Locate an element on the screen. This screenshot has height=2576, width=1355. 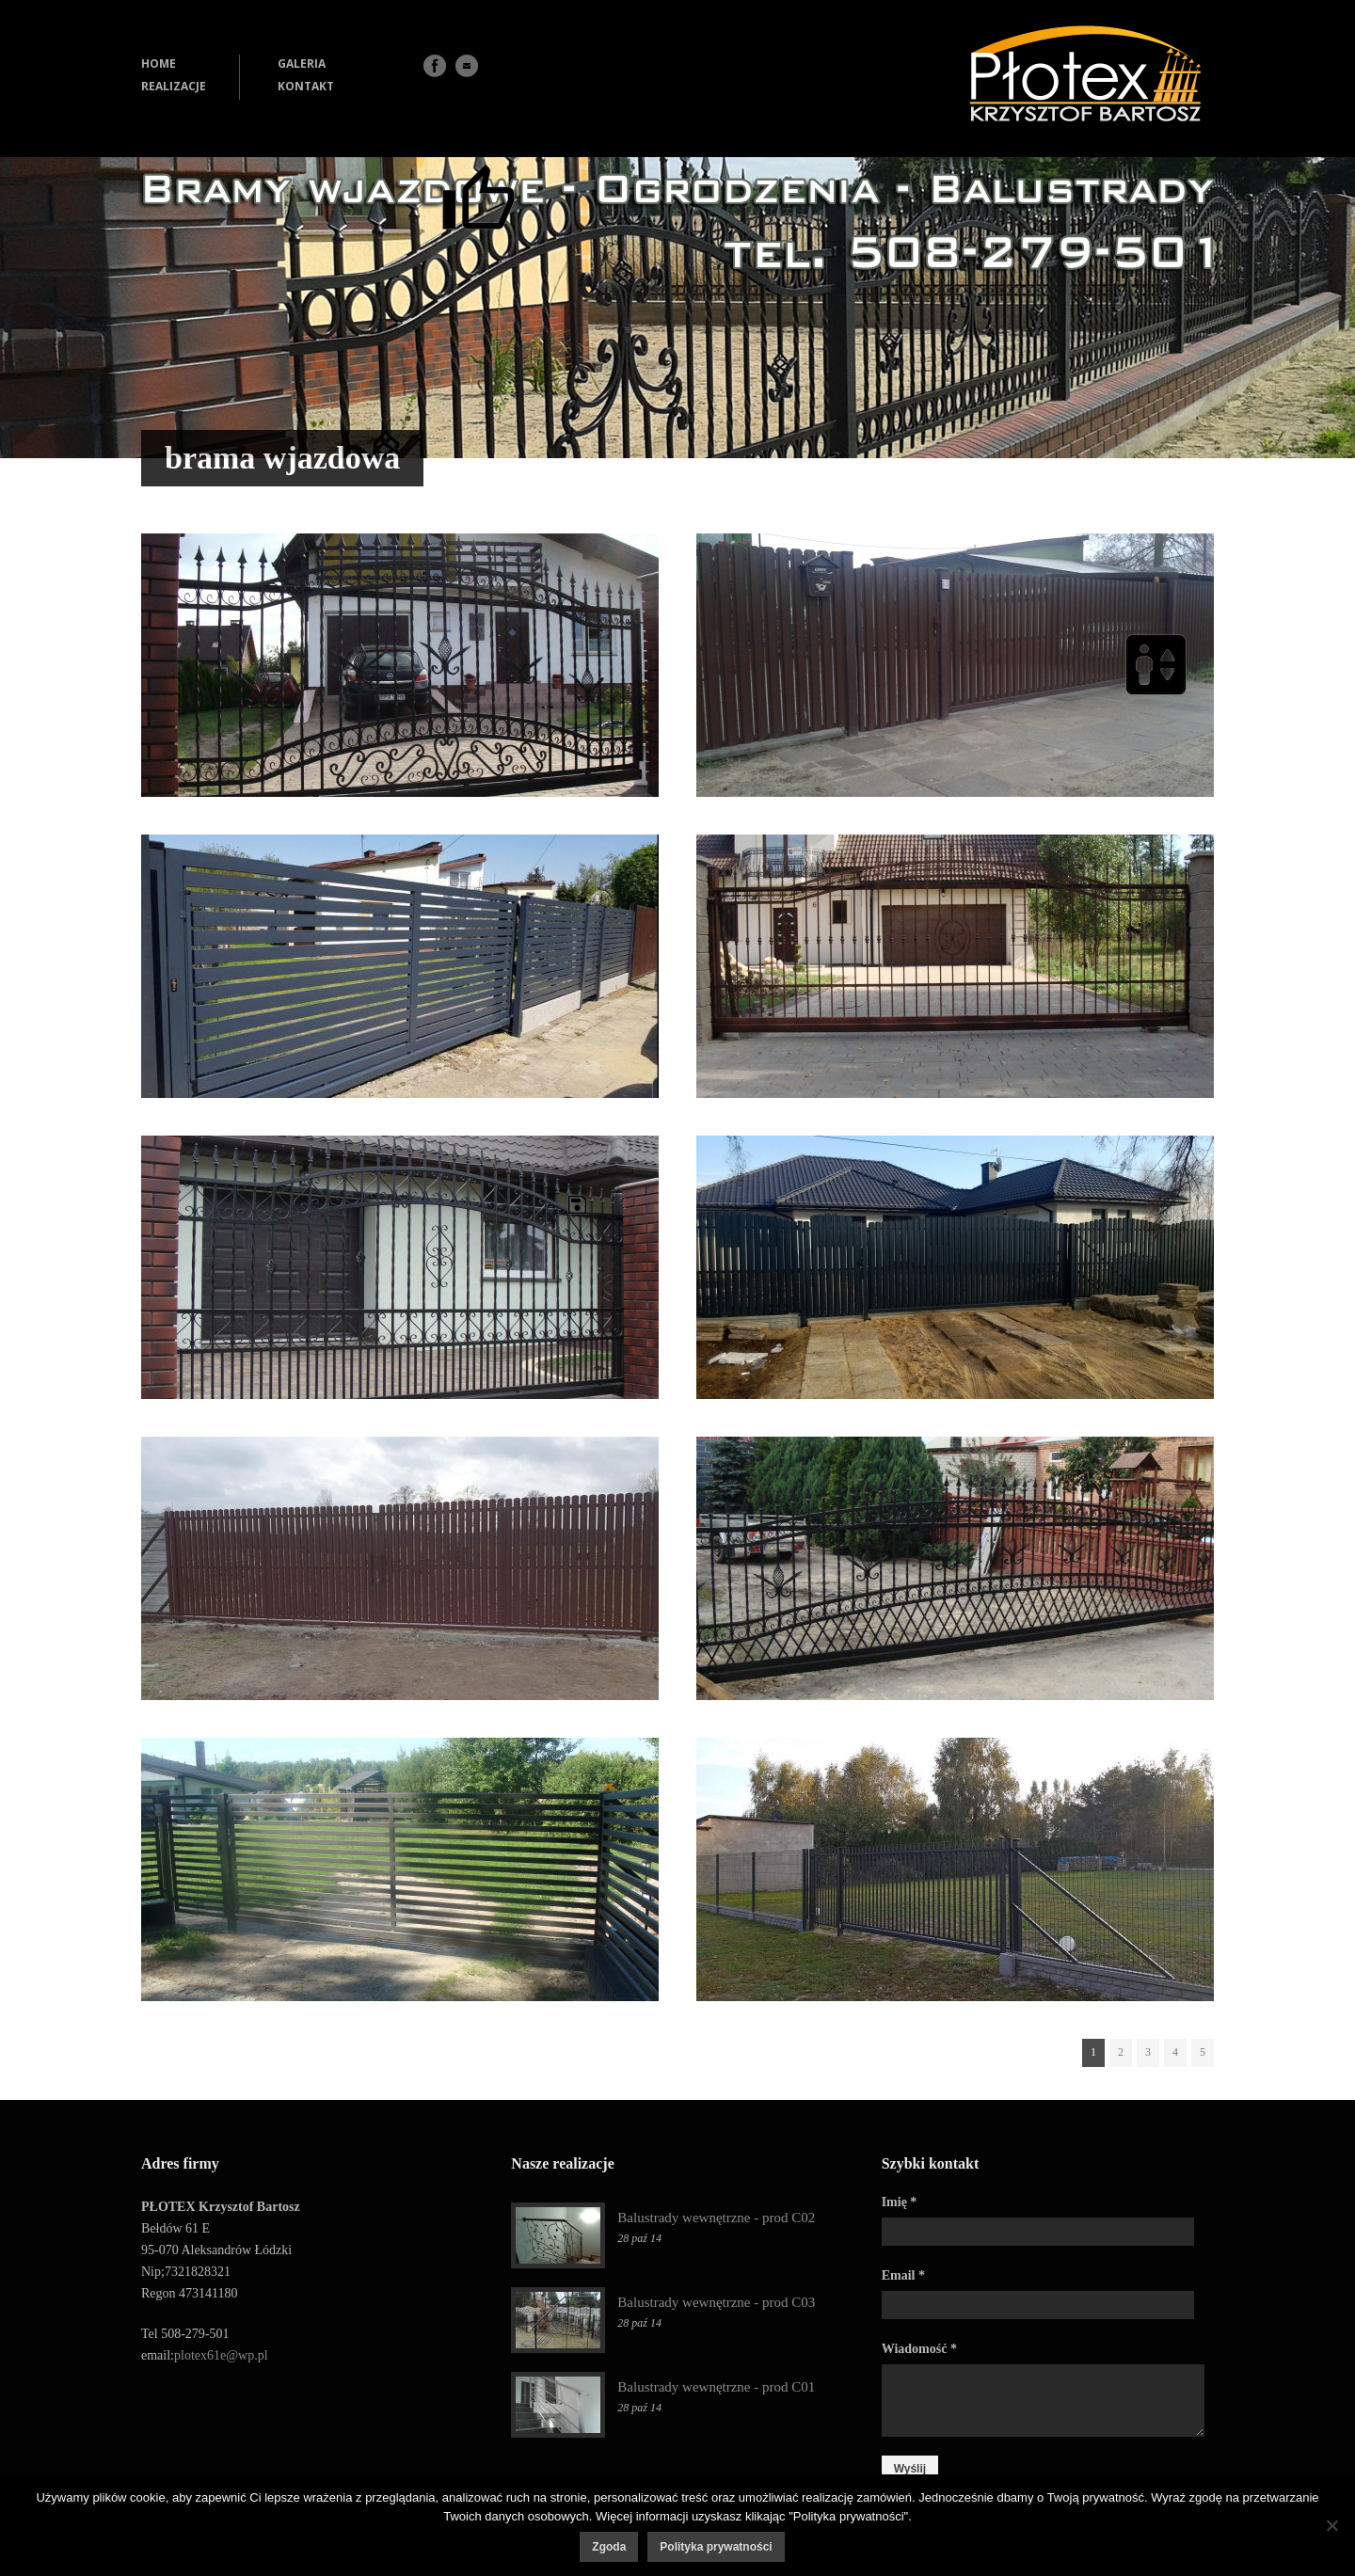
indicates elevator access nearby is located at coordinates (1156, 664).